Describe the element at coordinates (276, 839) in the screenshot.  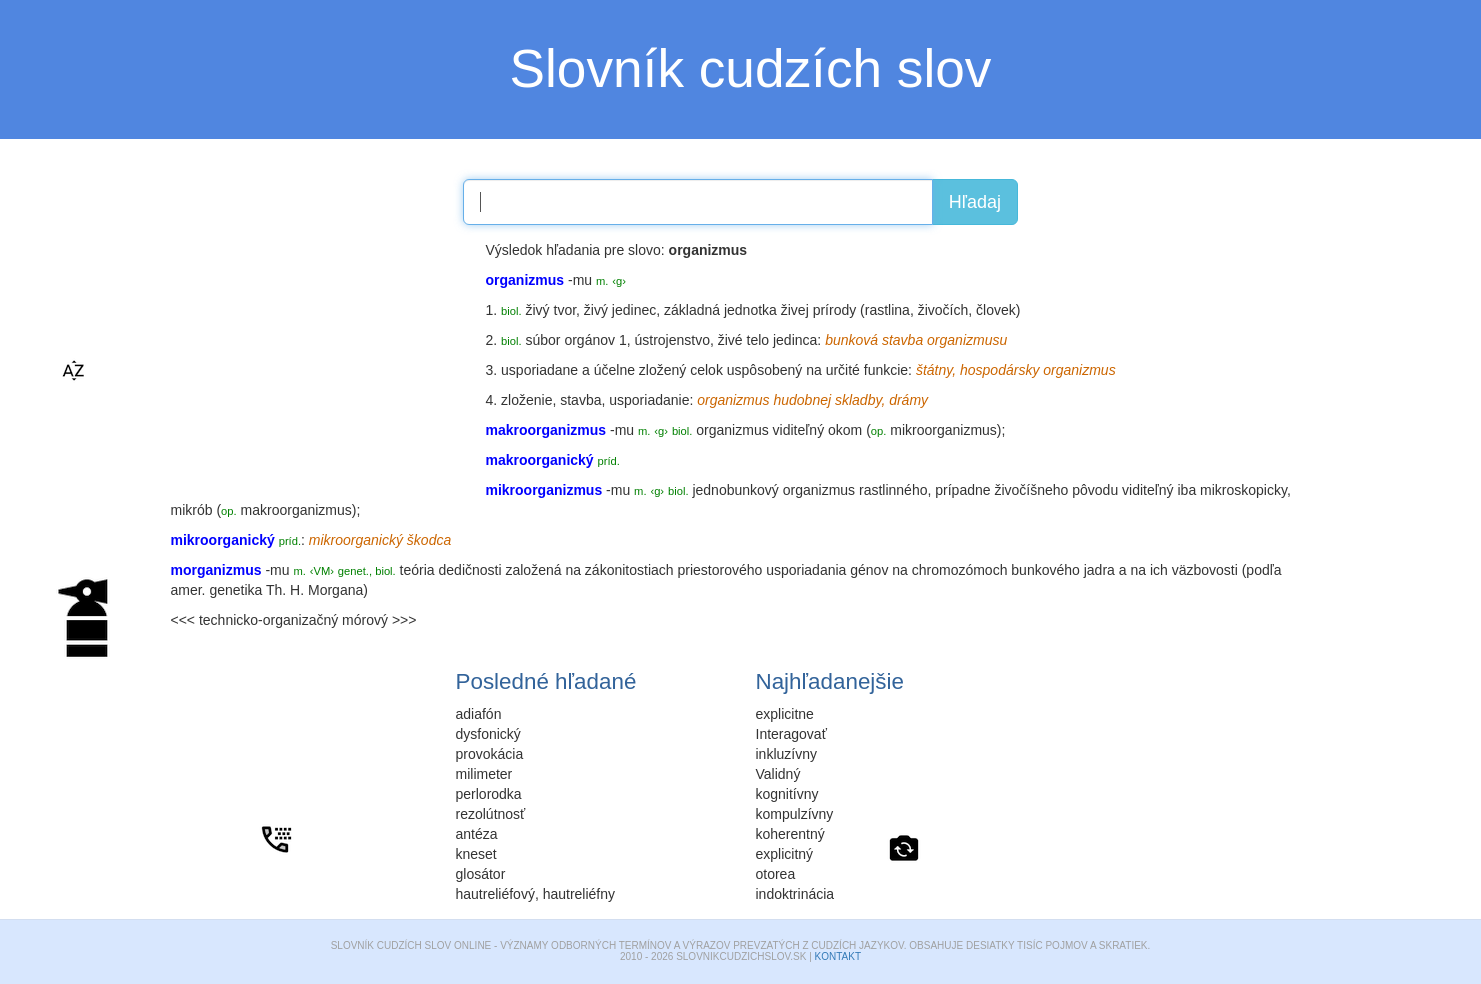
I see `access TTY/TDD accessibility calling features` at that location.